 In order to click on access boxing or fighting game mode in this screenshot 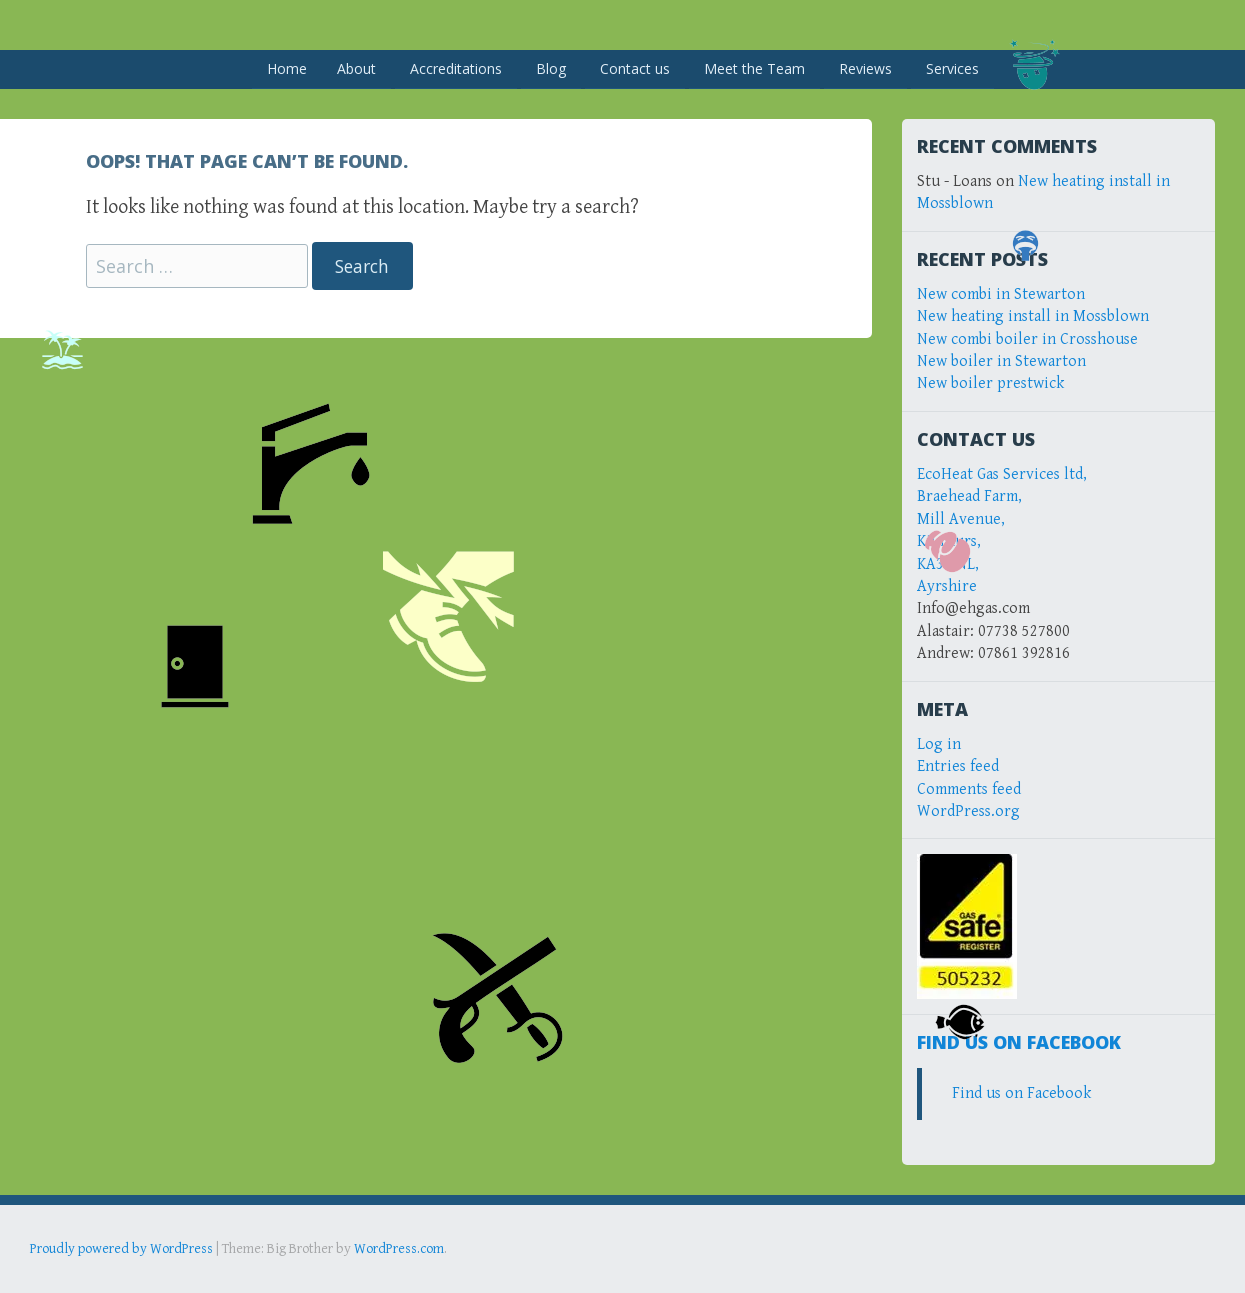, I will do `click(947, 549)`.